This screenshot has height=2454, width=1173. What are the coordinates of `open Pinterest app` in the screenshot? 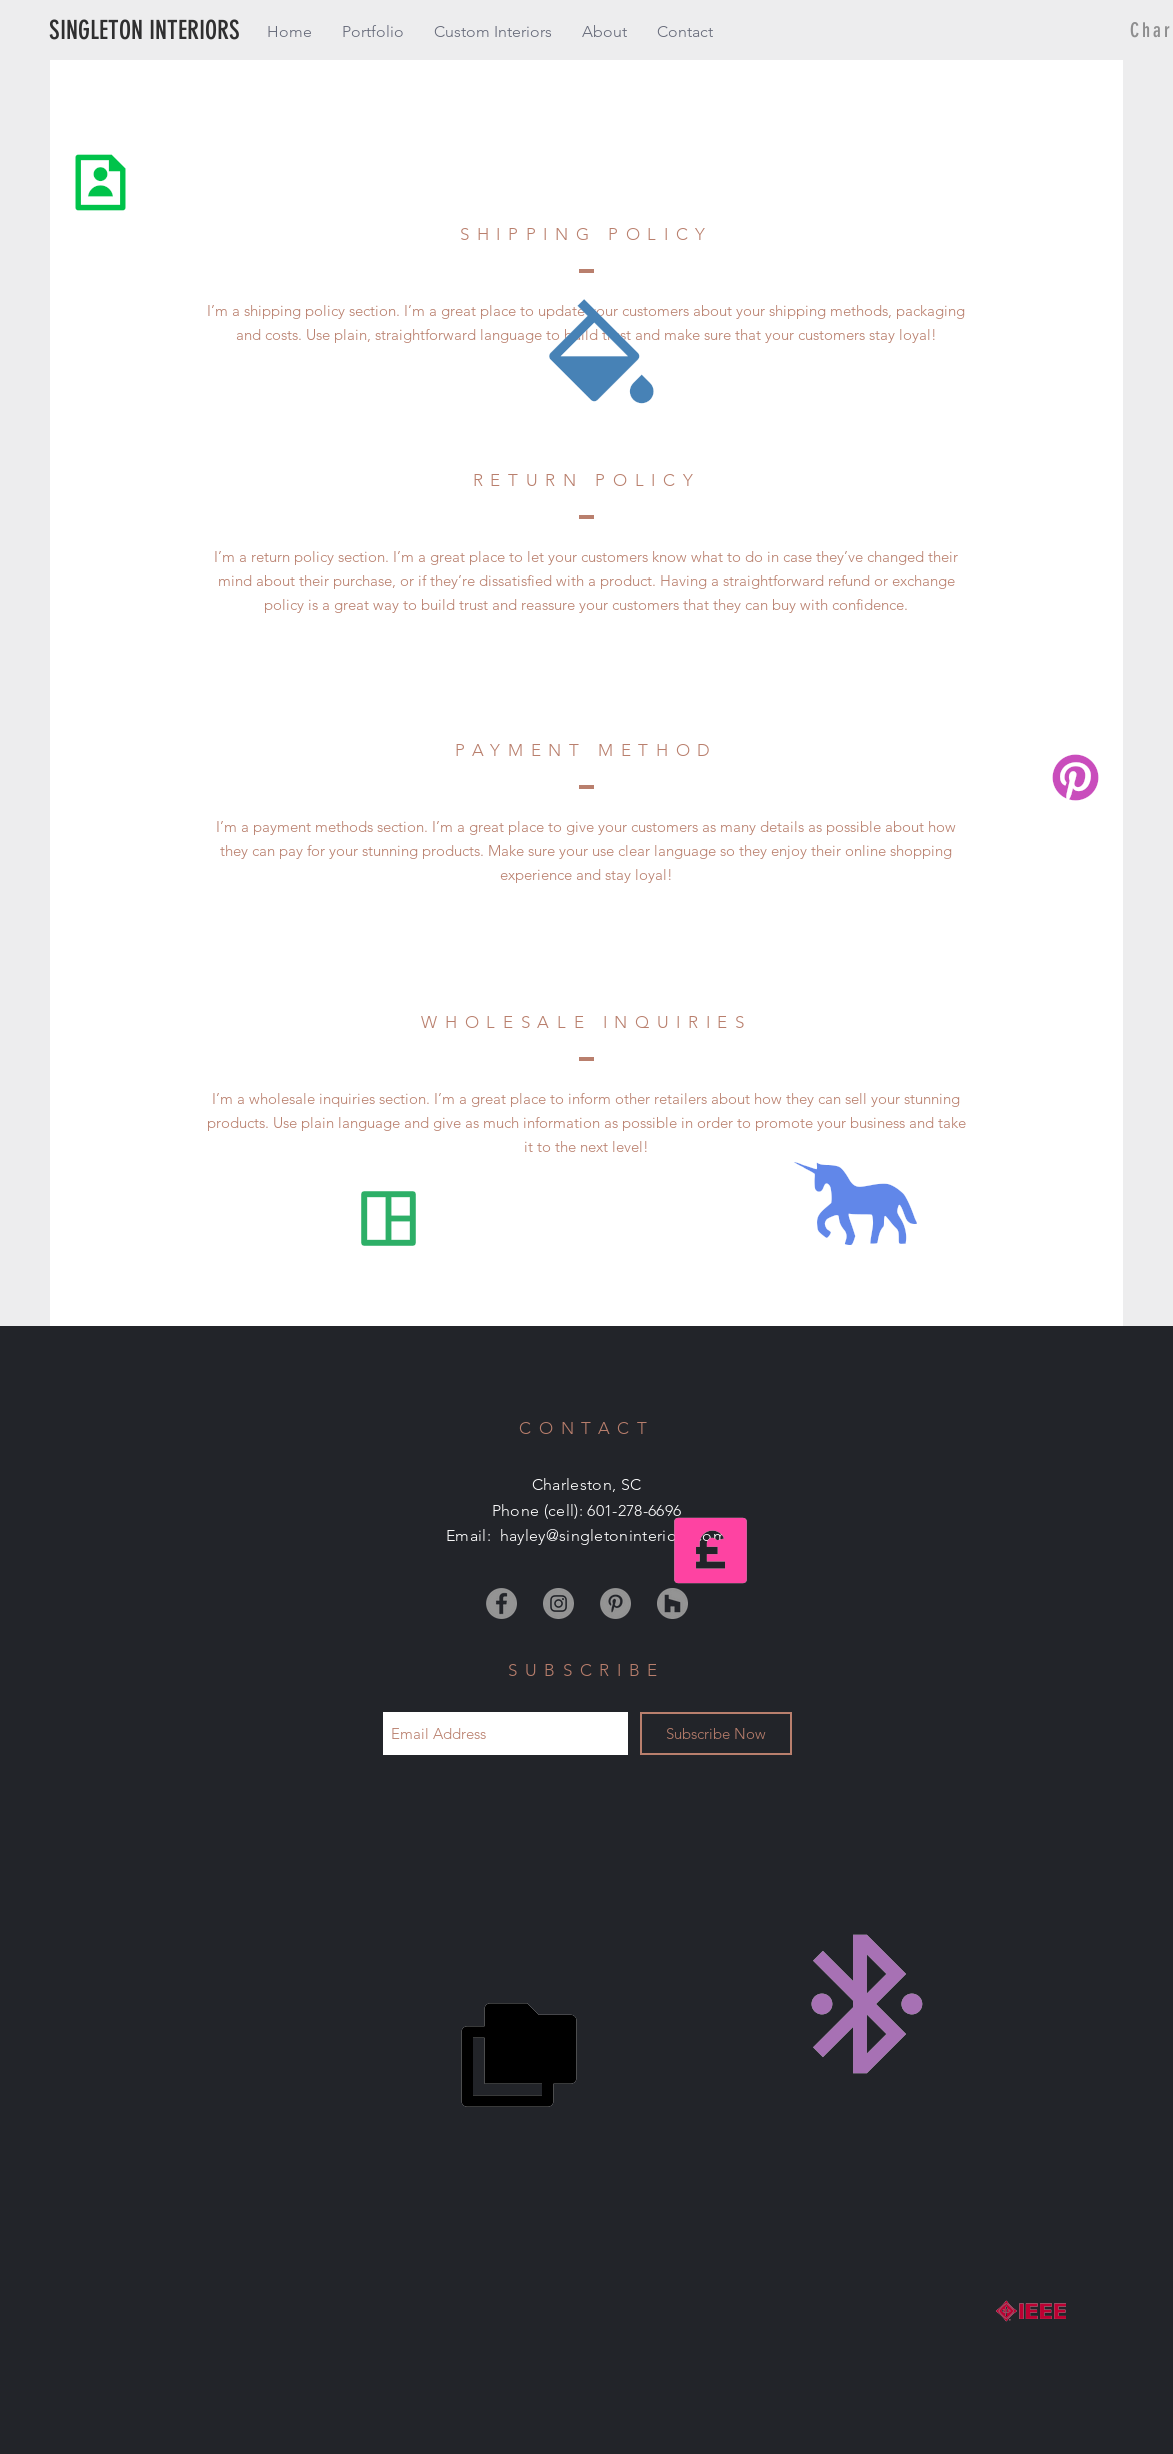 It's located at (1075, 777).